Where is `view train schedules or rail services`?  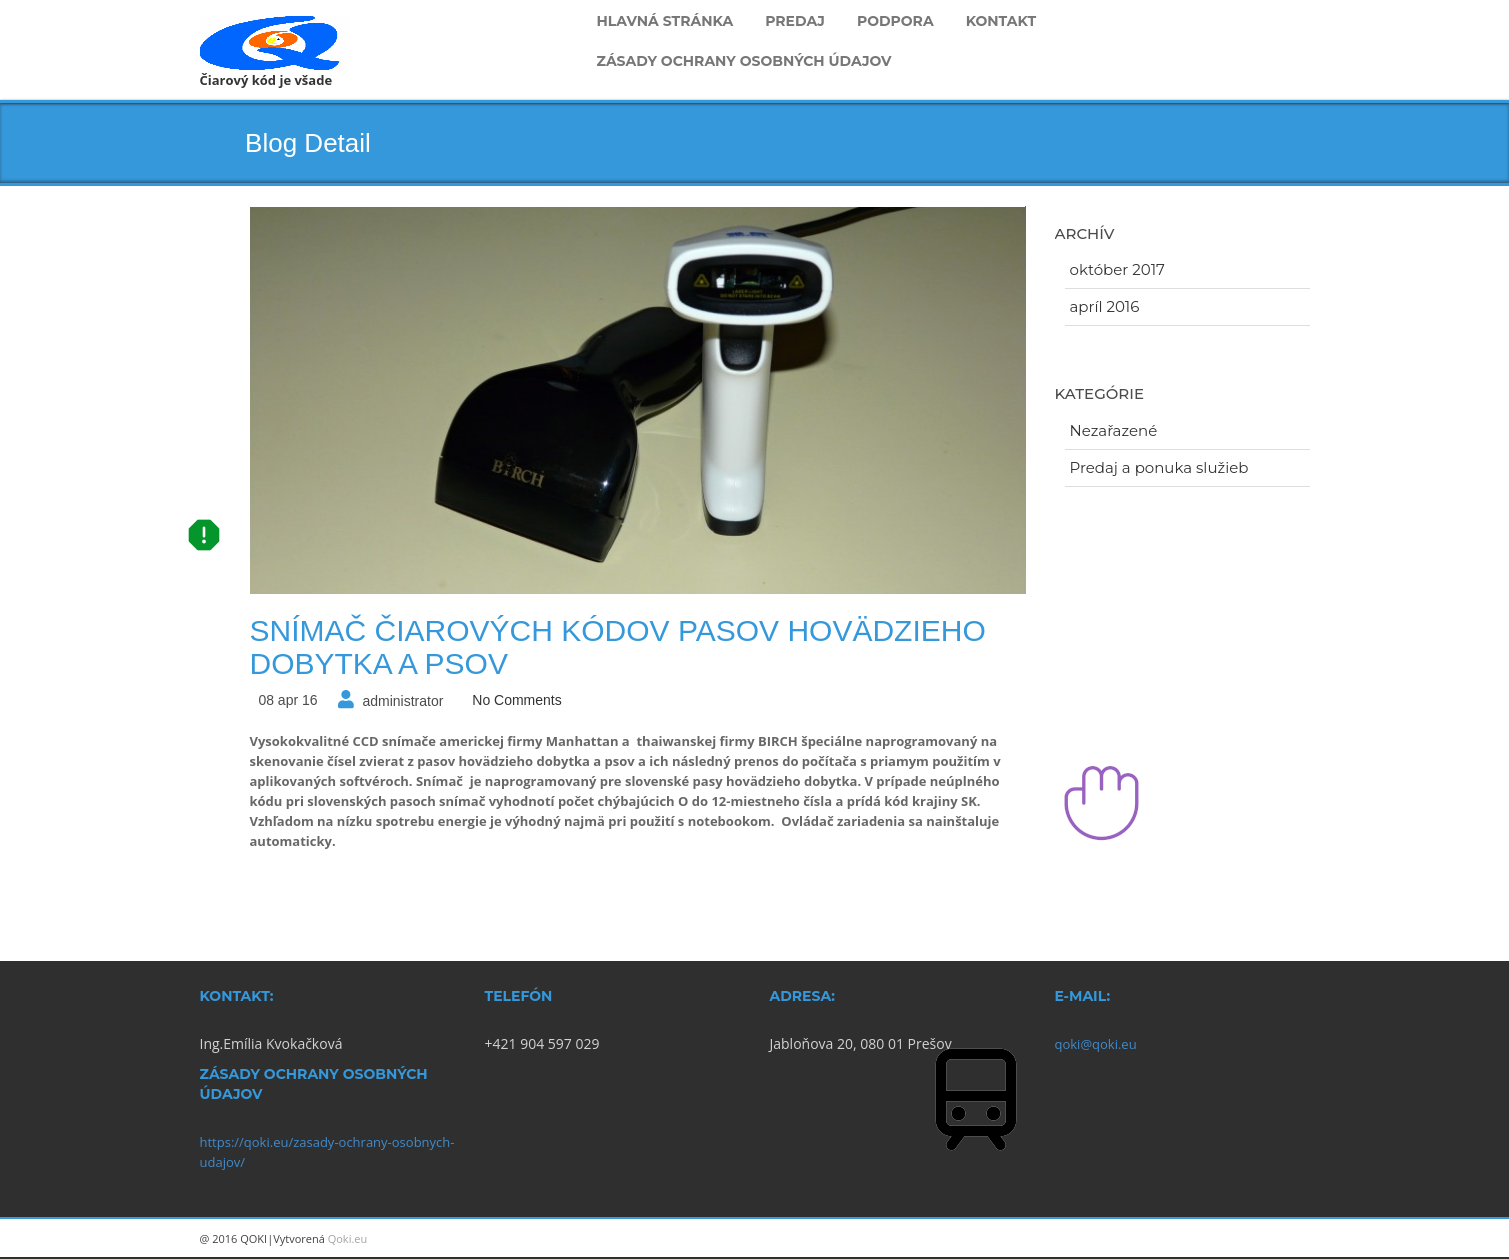
view train schedules or rail services is located at coordinates (976, 1096).